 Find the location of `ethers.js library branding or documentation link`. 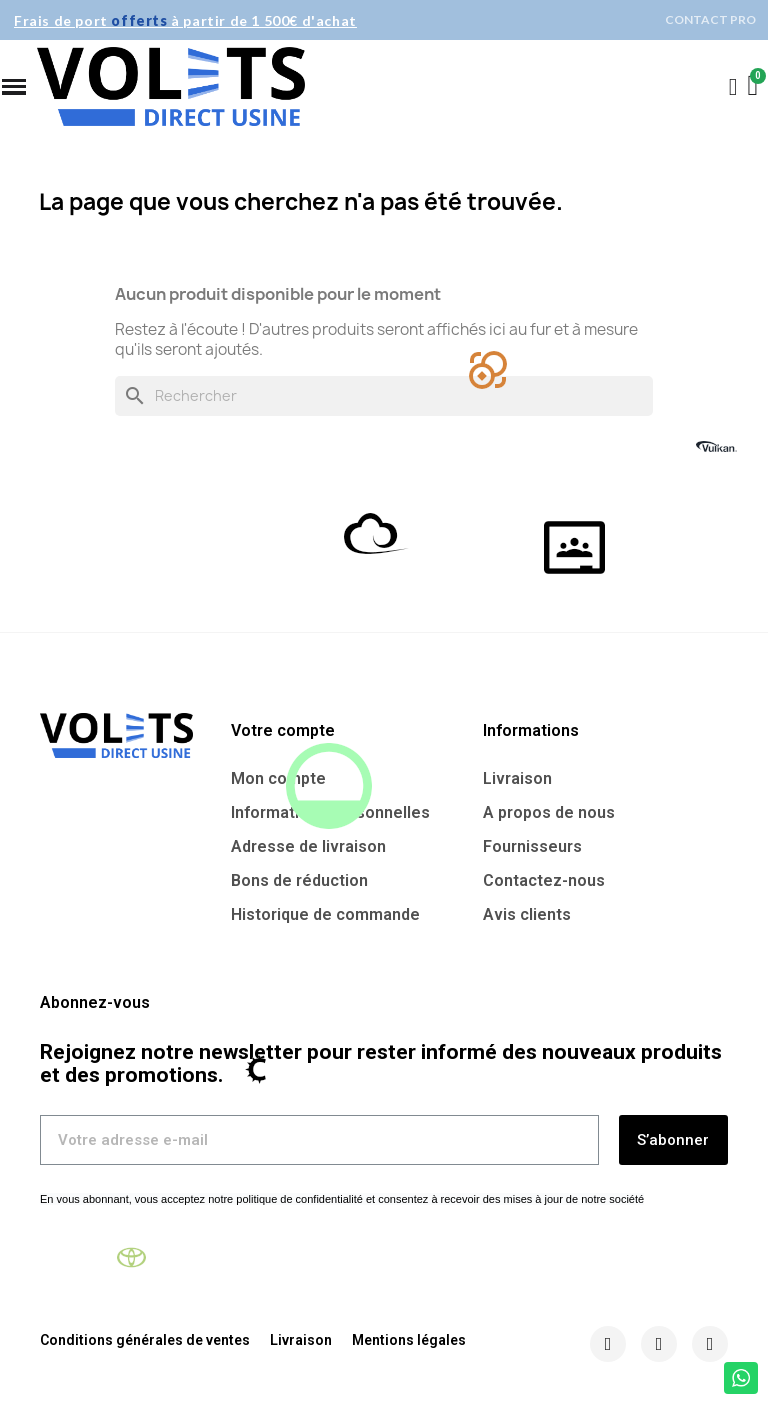

ethers.js library branding or documentation link is located at coordinates (376, 533).